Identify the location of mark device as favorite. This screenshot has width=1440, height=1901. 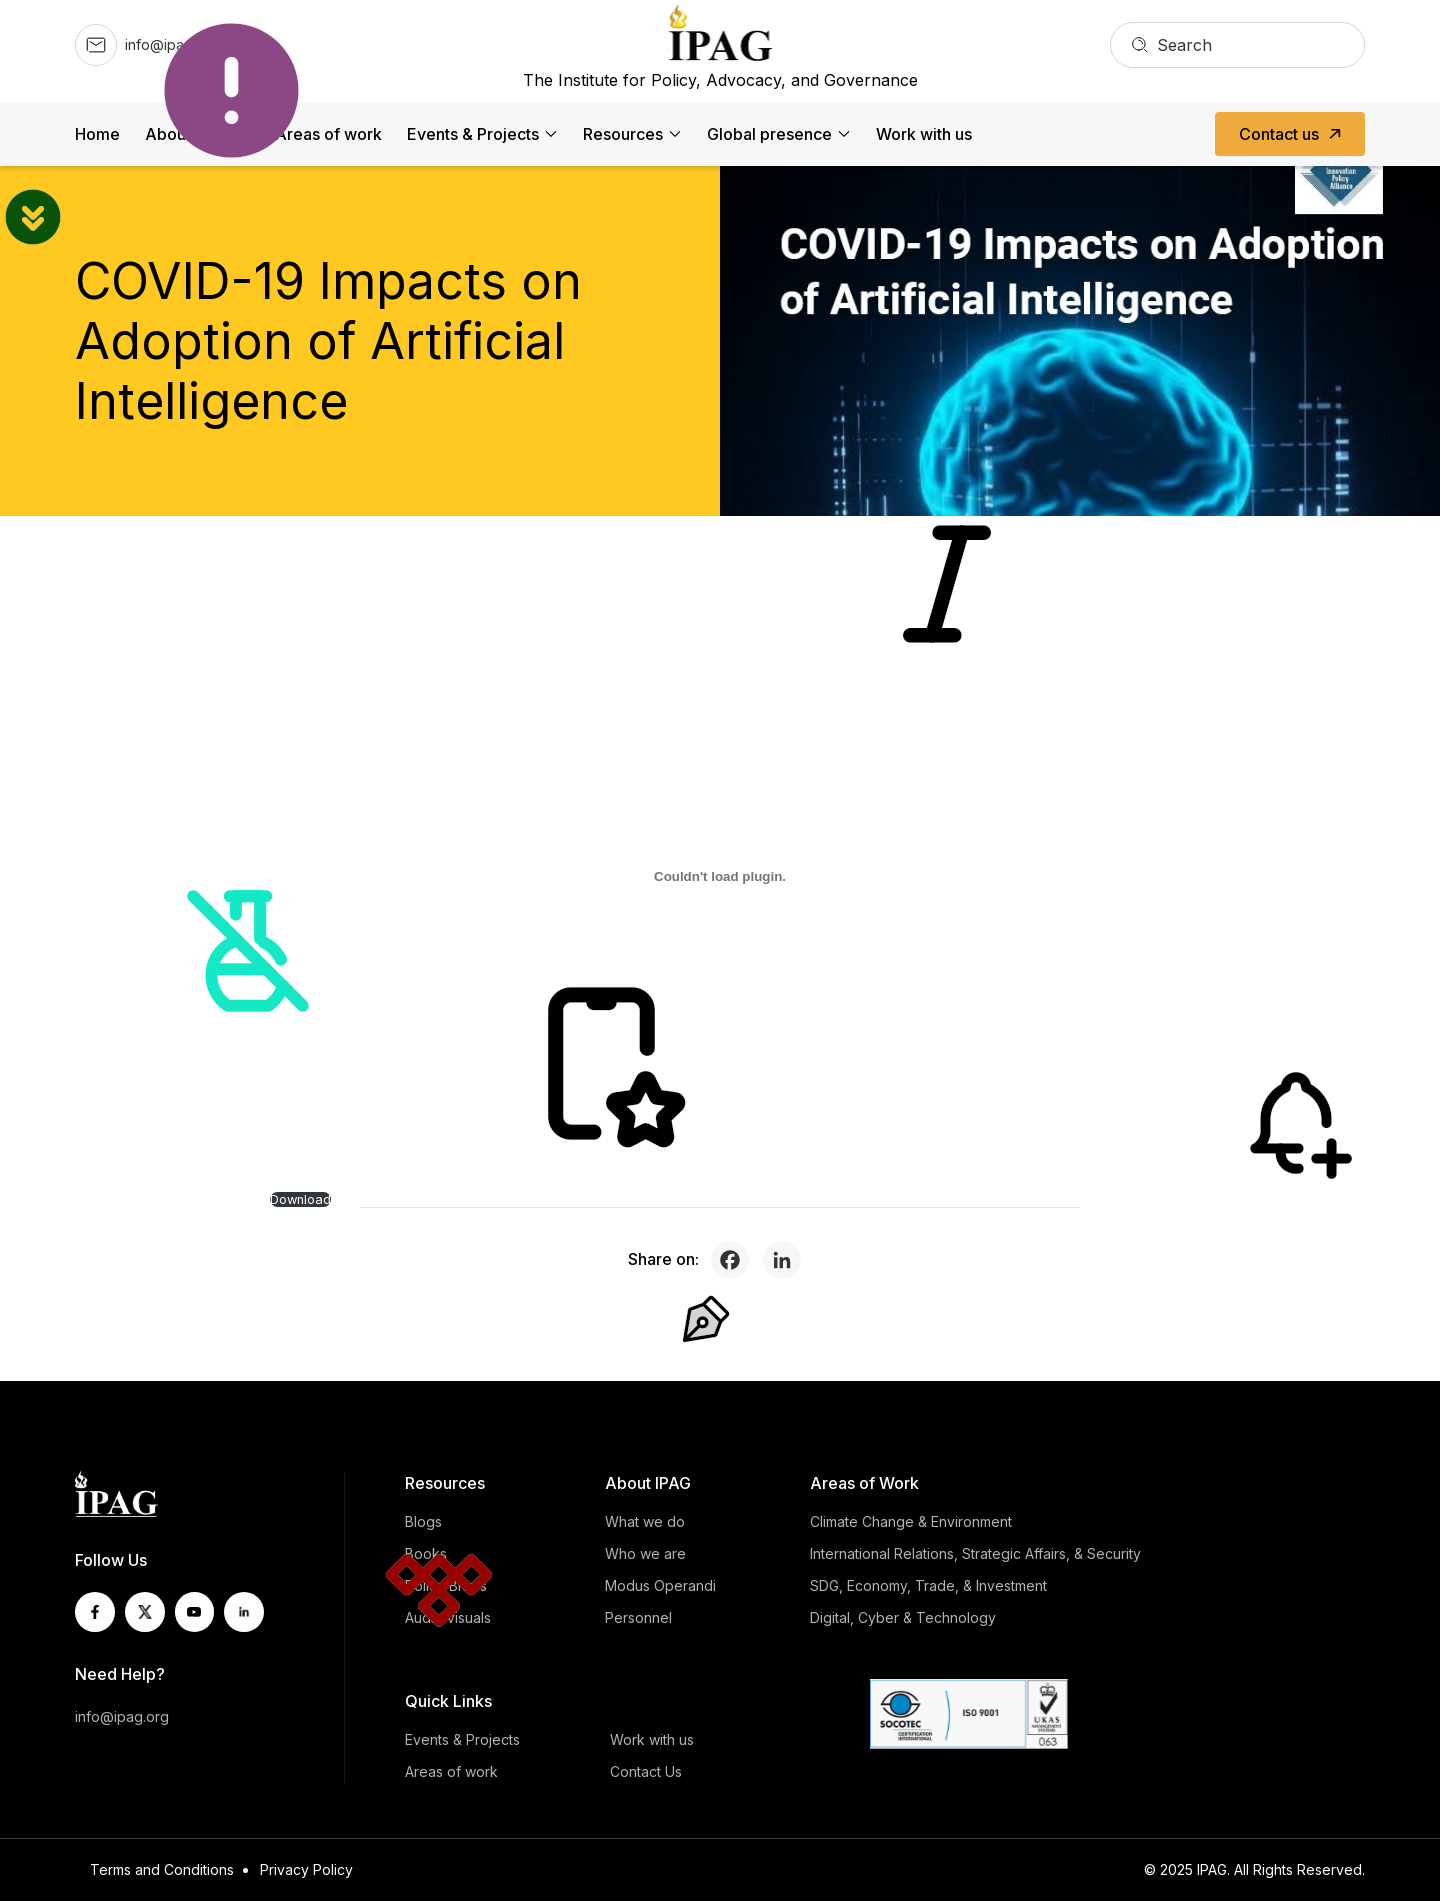
(601, 1063).